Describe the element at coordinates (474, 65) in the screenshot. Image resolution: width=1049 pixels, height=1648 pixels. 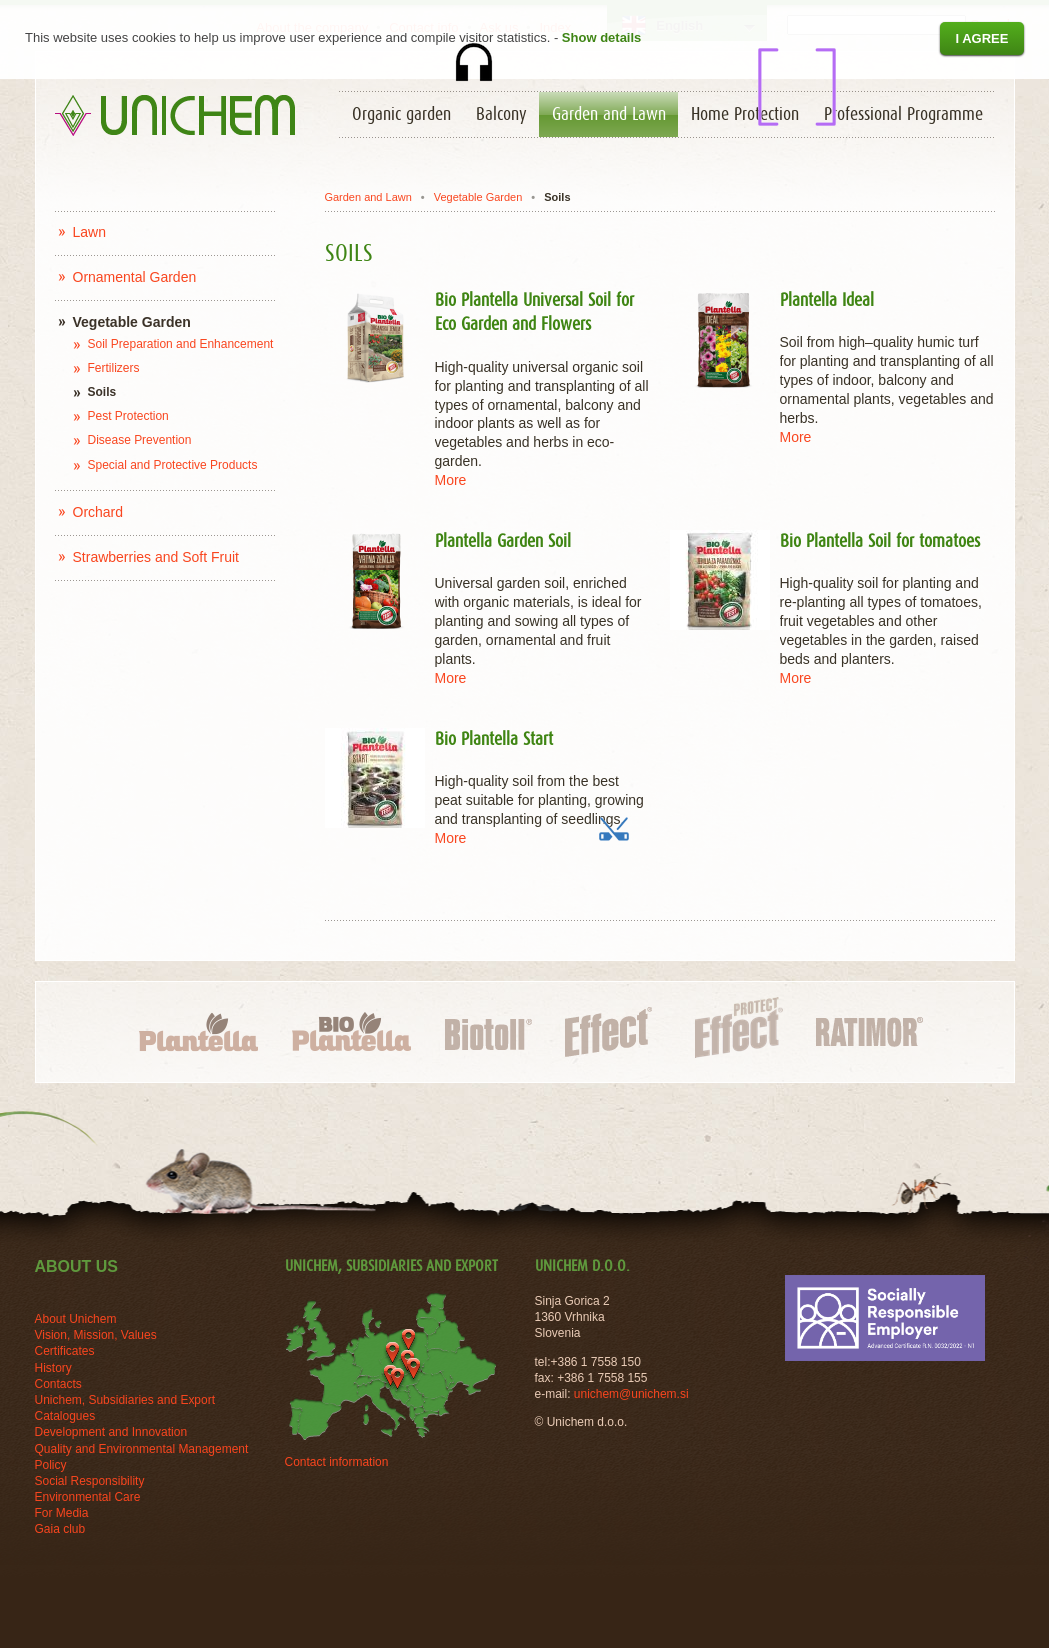
I see `access audio or voice call support` at that location.